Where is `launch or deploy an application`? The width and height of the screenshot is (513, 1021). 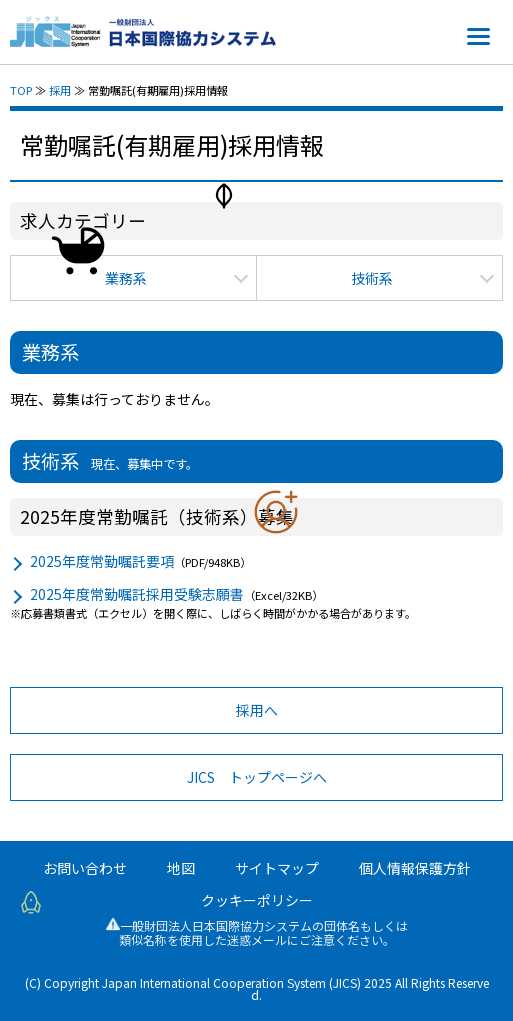
launch or deploy an application is located at coordinates (31, 903).